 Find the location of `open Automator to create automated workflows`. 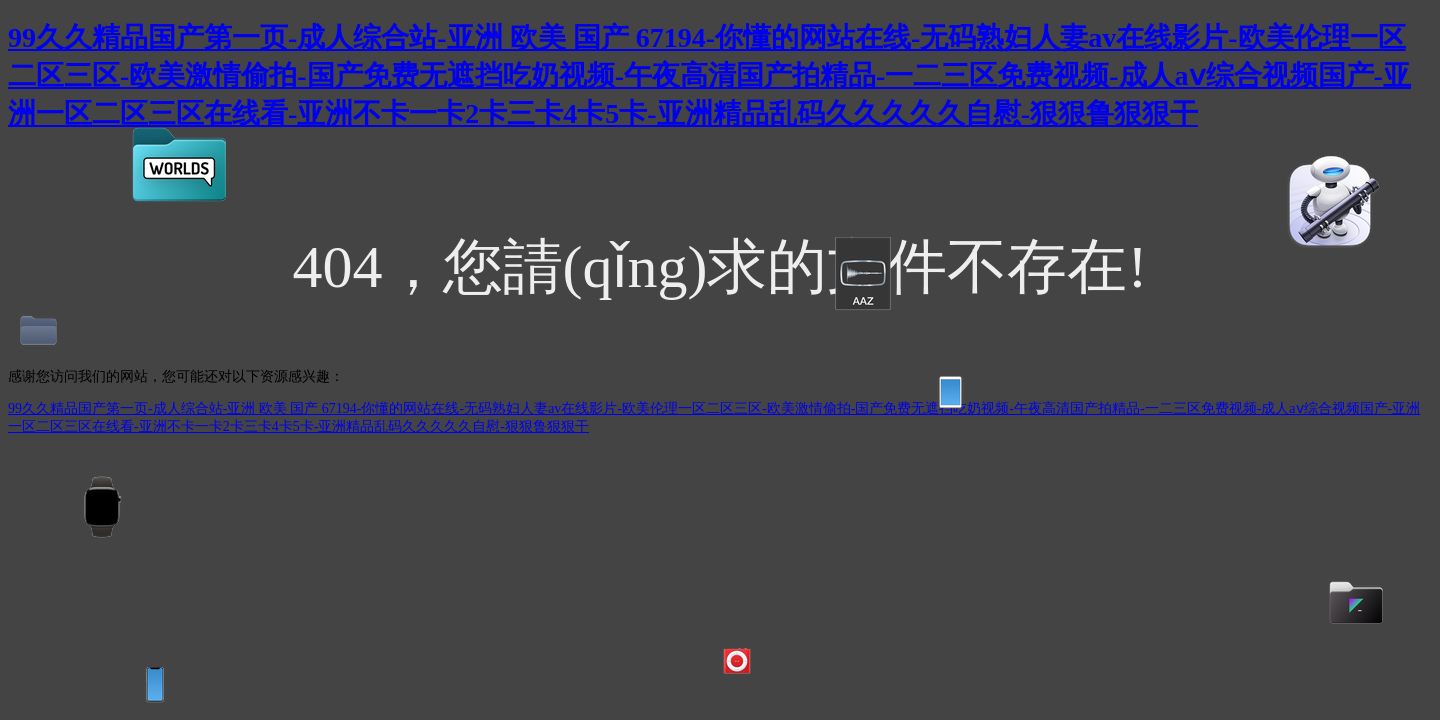

open Automator to create automated workflows is located at coordinates (1330, 205).